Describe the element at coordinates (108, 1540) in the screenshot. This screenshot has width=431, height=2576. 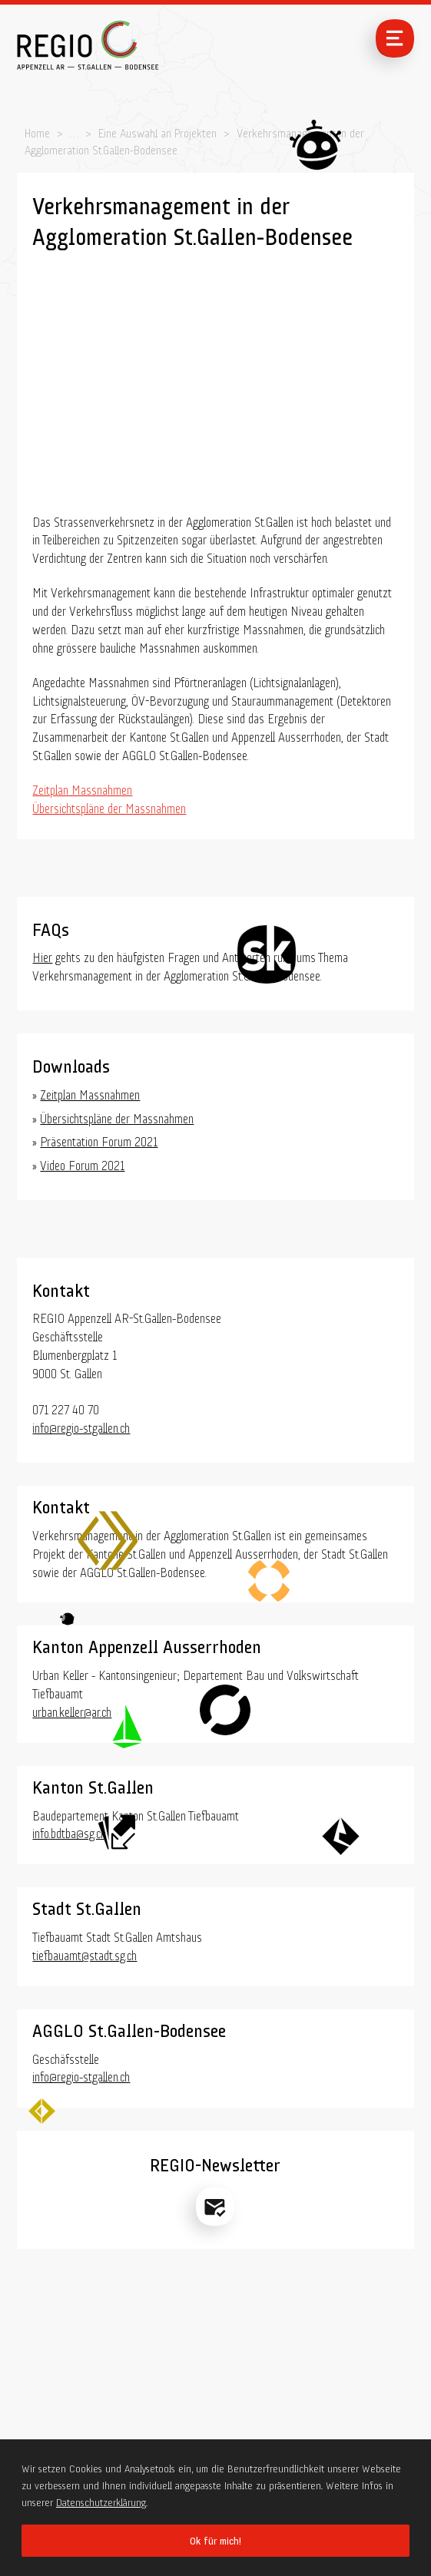
I see `Cloudflare Workers logo` at that location.